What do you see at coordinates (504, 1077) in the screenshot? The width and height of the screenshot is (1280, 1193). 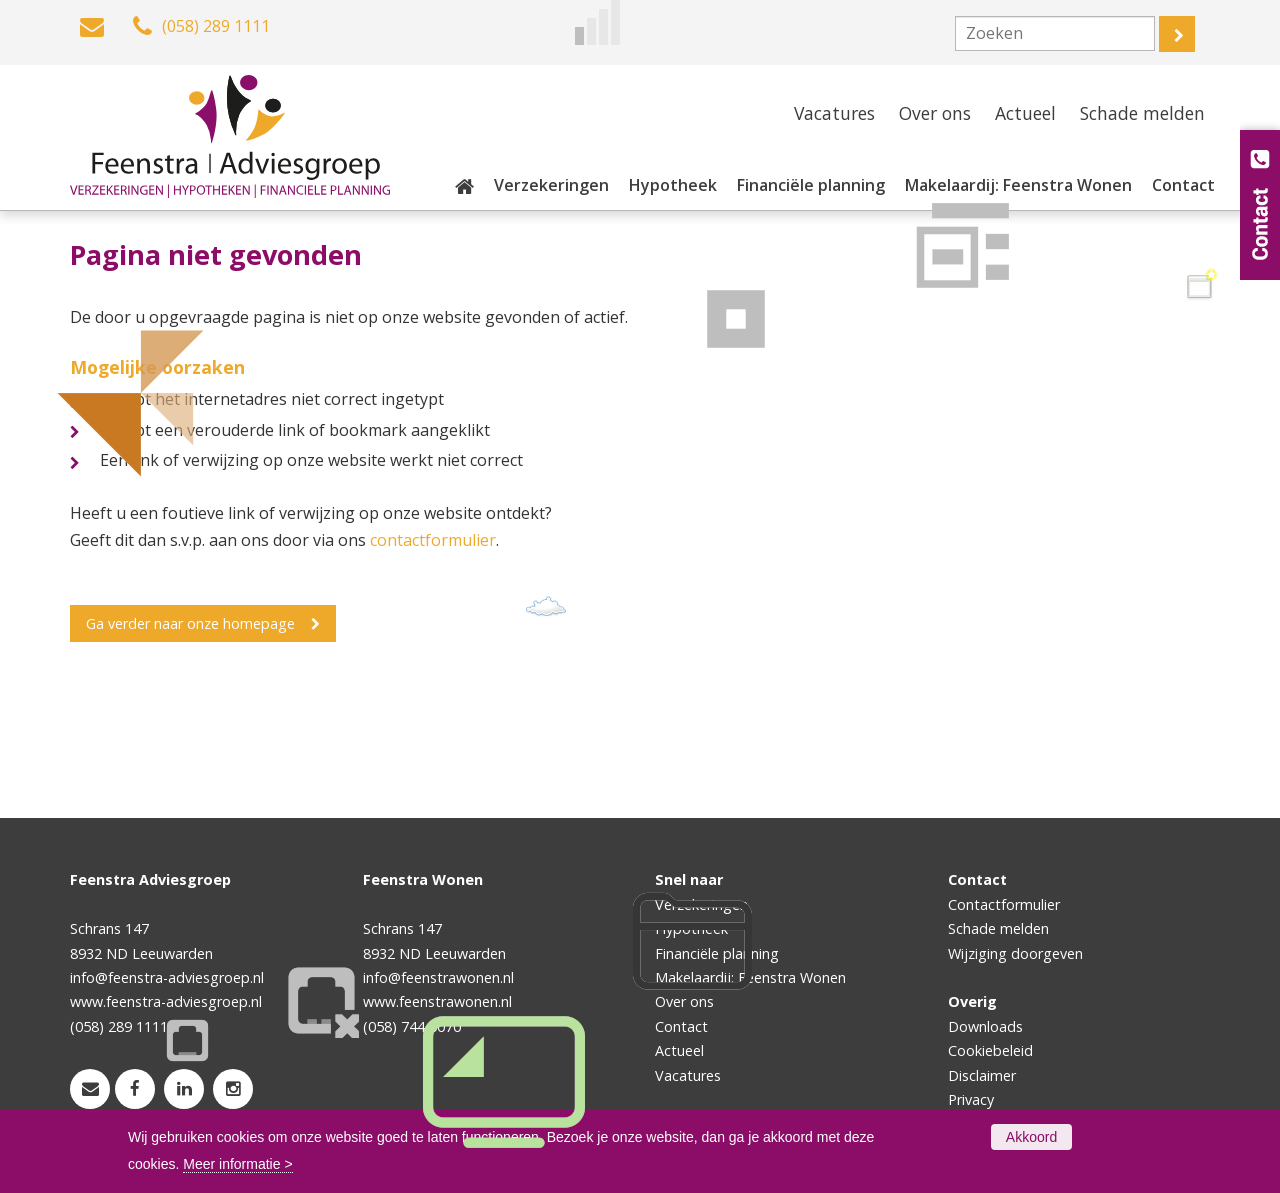 I see `change desktop wallpaper settings` at bounding box center [504, 1077].